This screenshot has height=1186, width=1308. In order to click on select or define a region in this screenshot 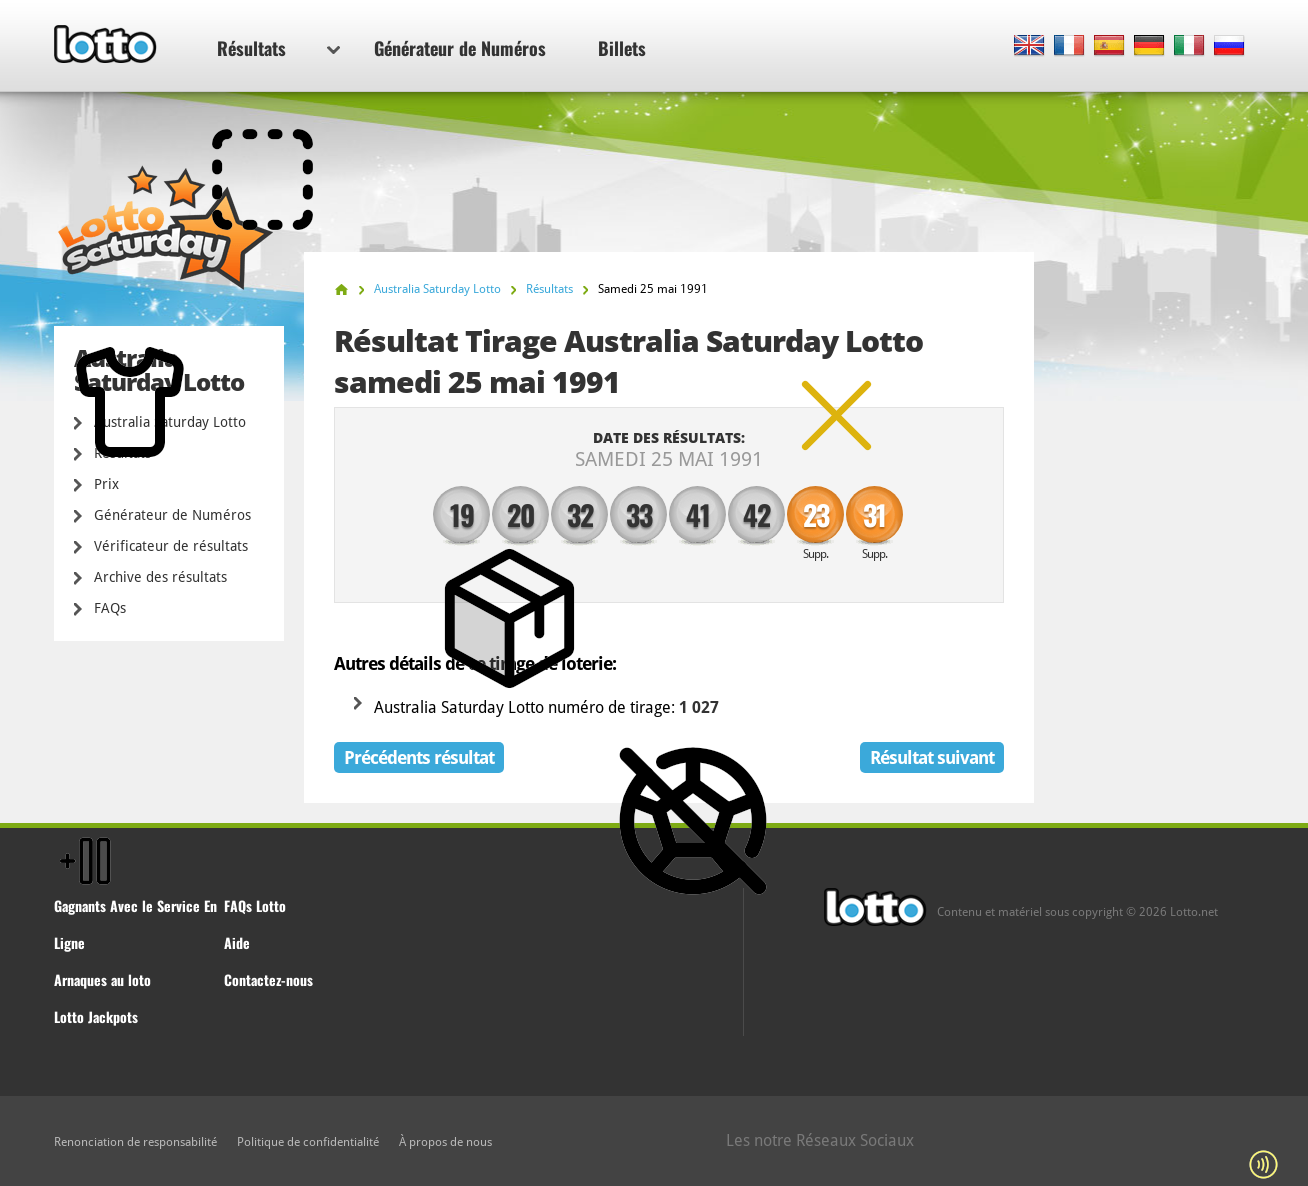, I will do `click(262, 179)`.